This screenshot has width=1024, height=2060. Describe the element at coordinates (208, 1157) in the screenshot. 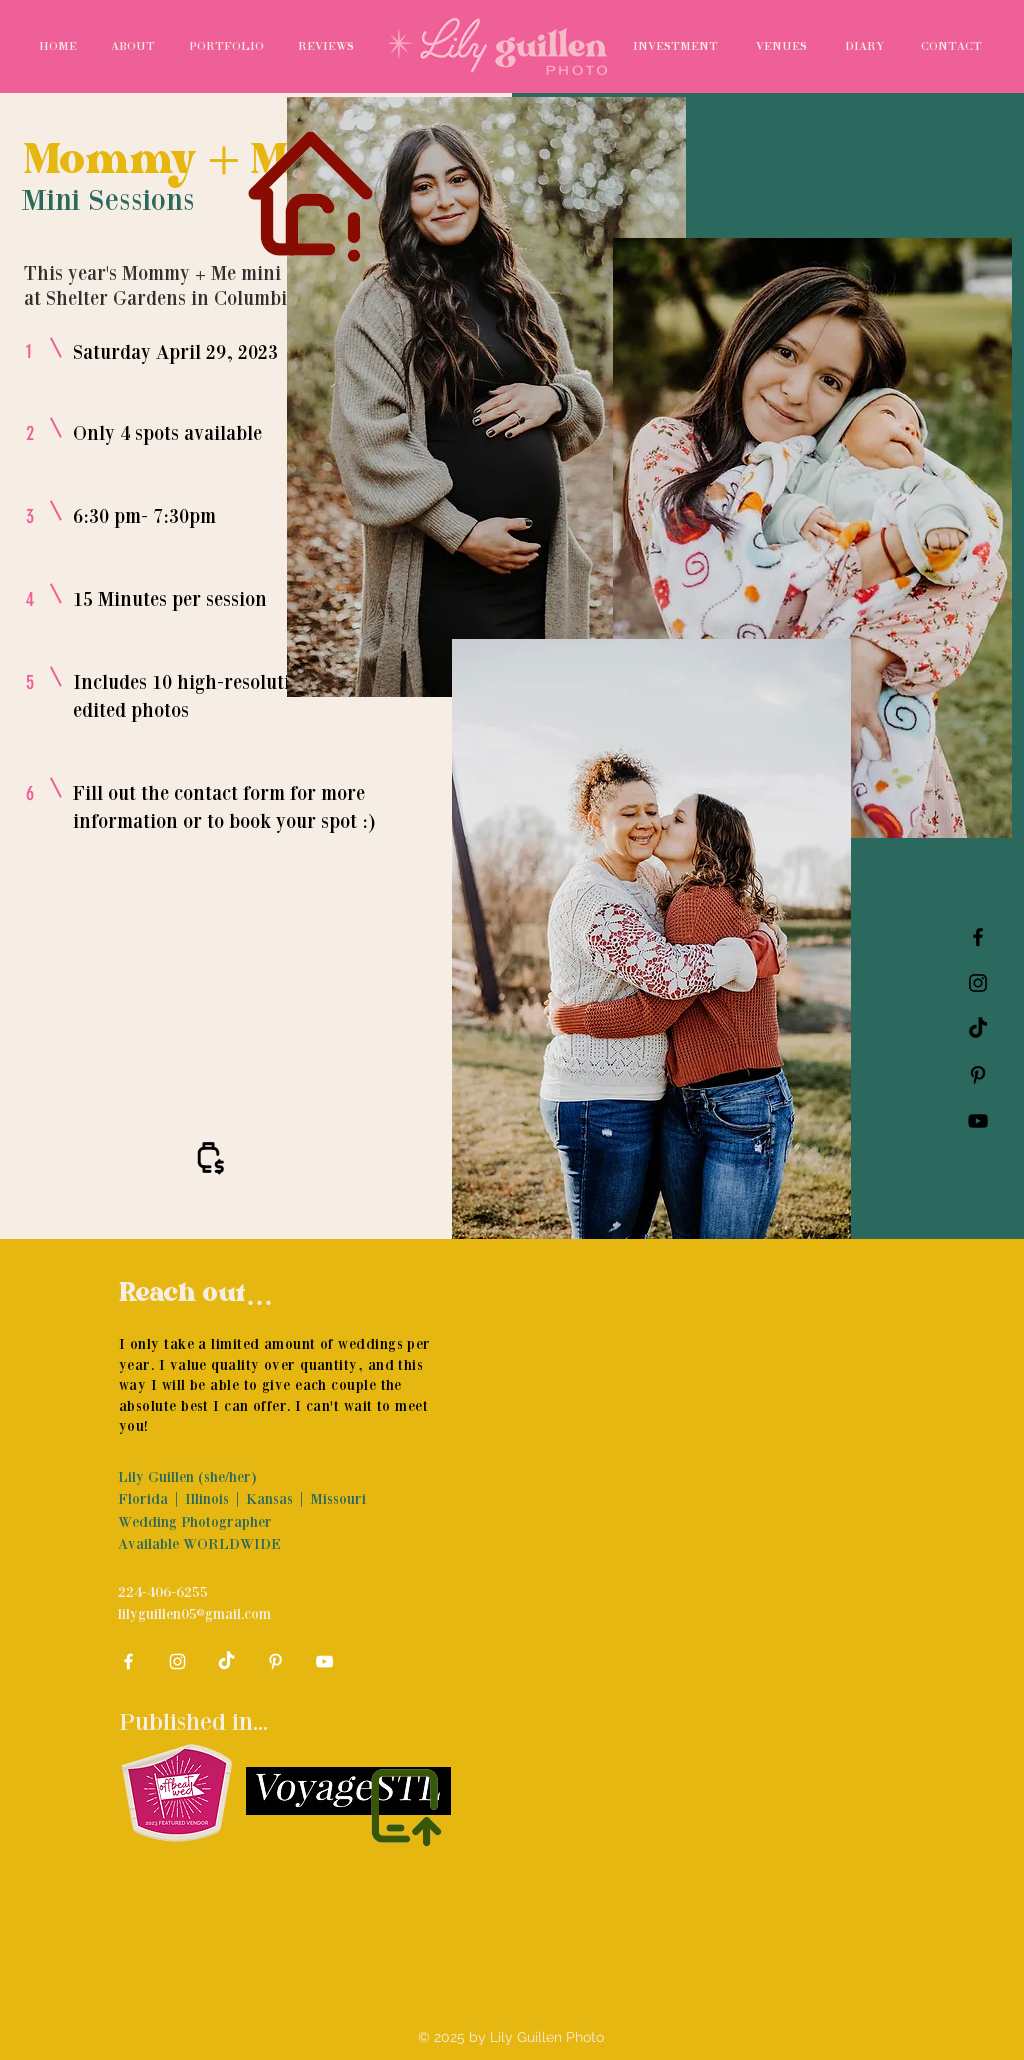

I see `view payment or finance features on your smartwatch` at that location.